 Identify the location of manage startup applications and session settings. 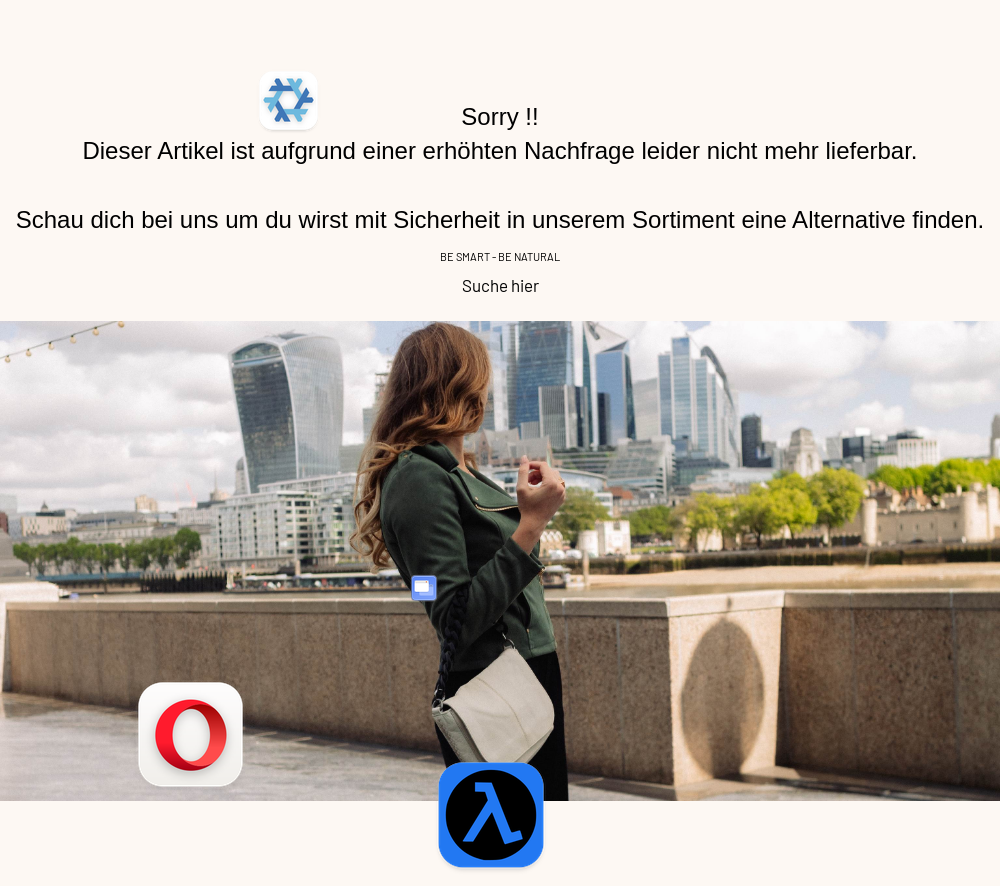
(424, 588).